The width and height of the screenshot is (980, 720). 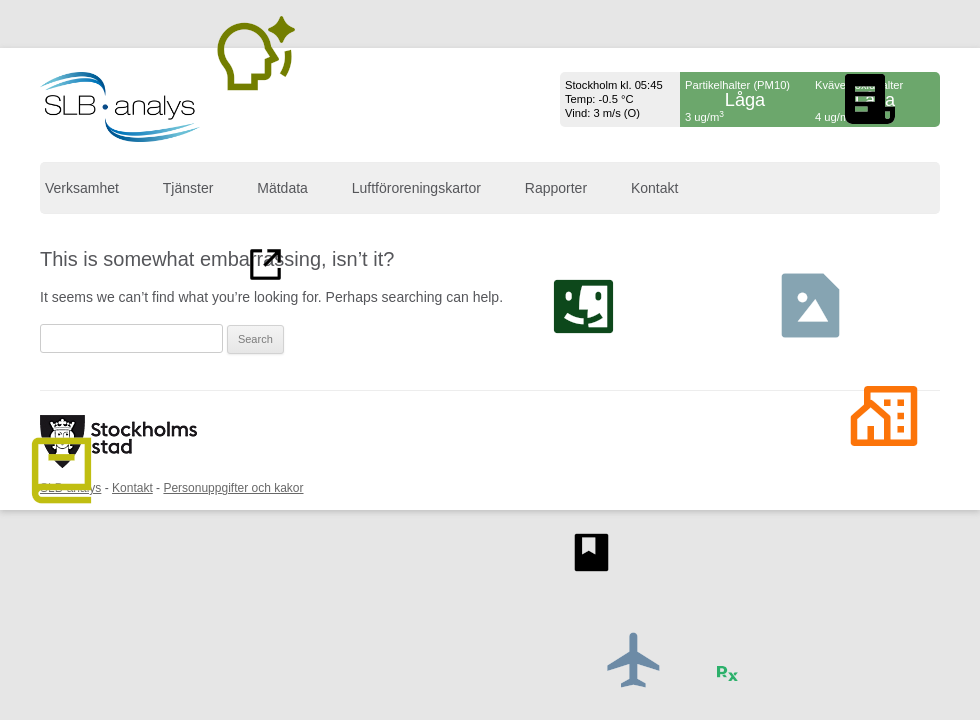 What do you see at coordinates (632, 660) in the screenshot?
I see `enable airplane mode` at bounding box center [632, 660].